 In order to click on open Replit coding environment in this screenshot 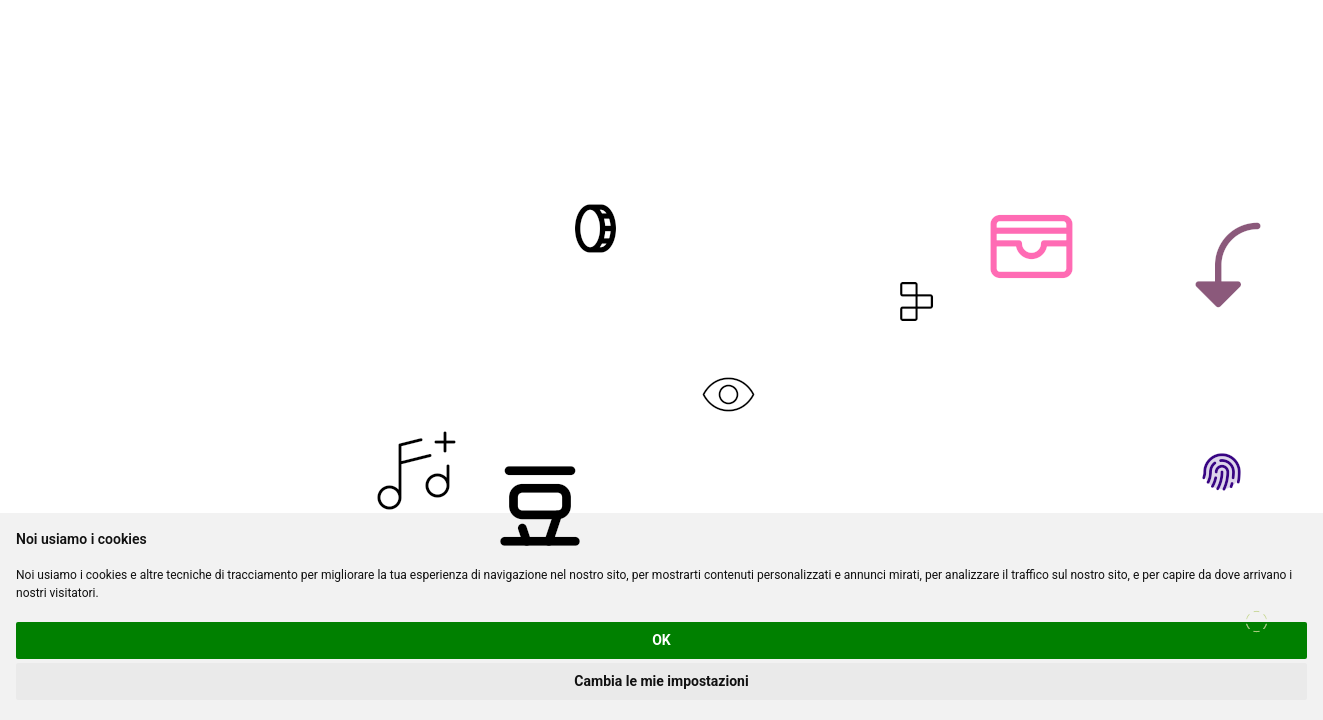, I will do `click(913, 301)`.